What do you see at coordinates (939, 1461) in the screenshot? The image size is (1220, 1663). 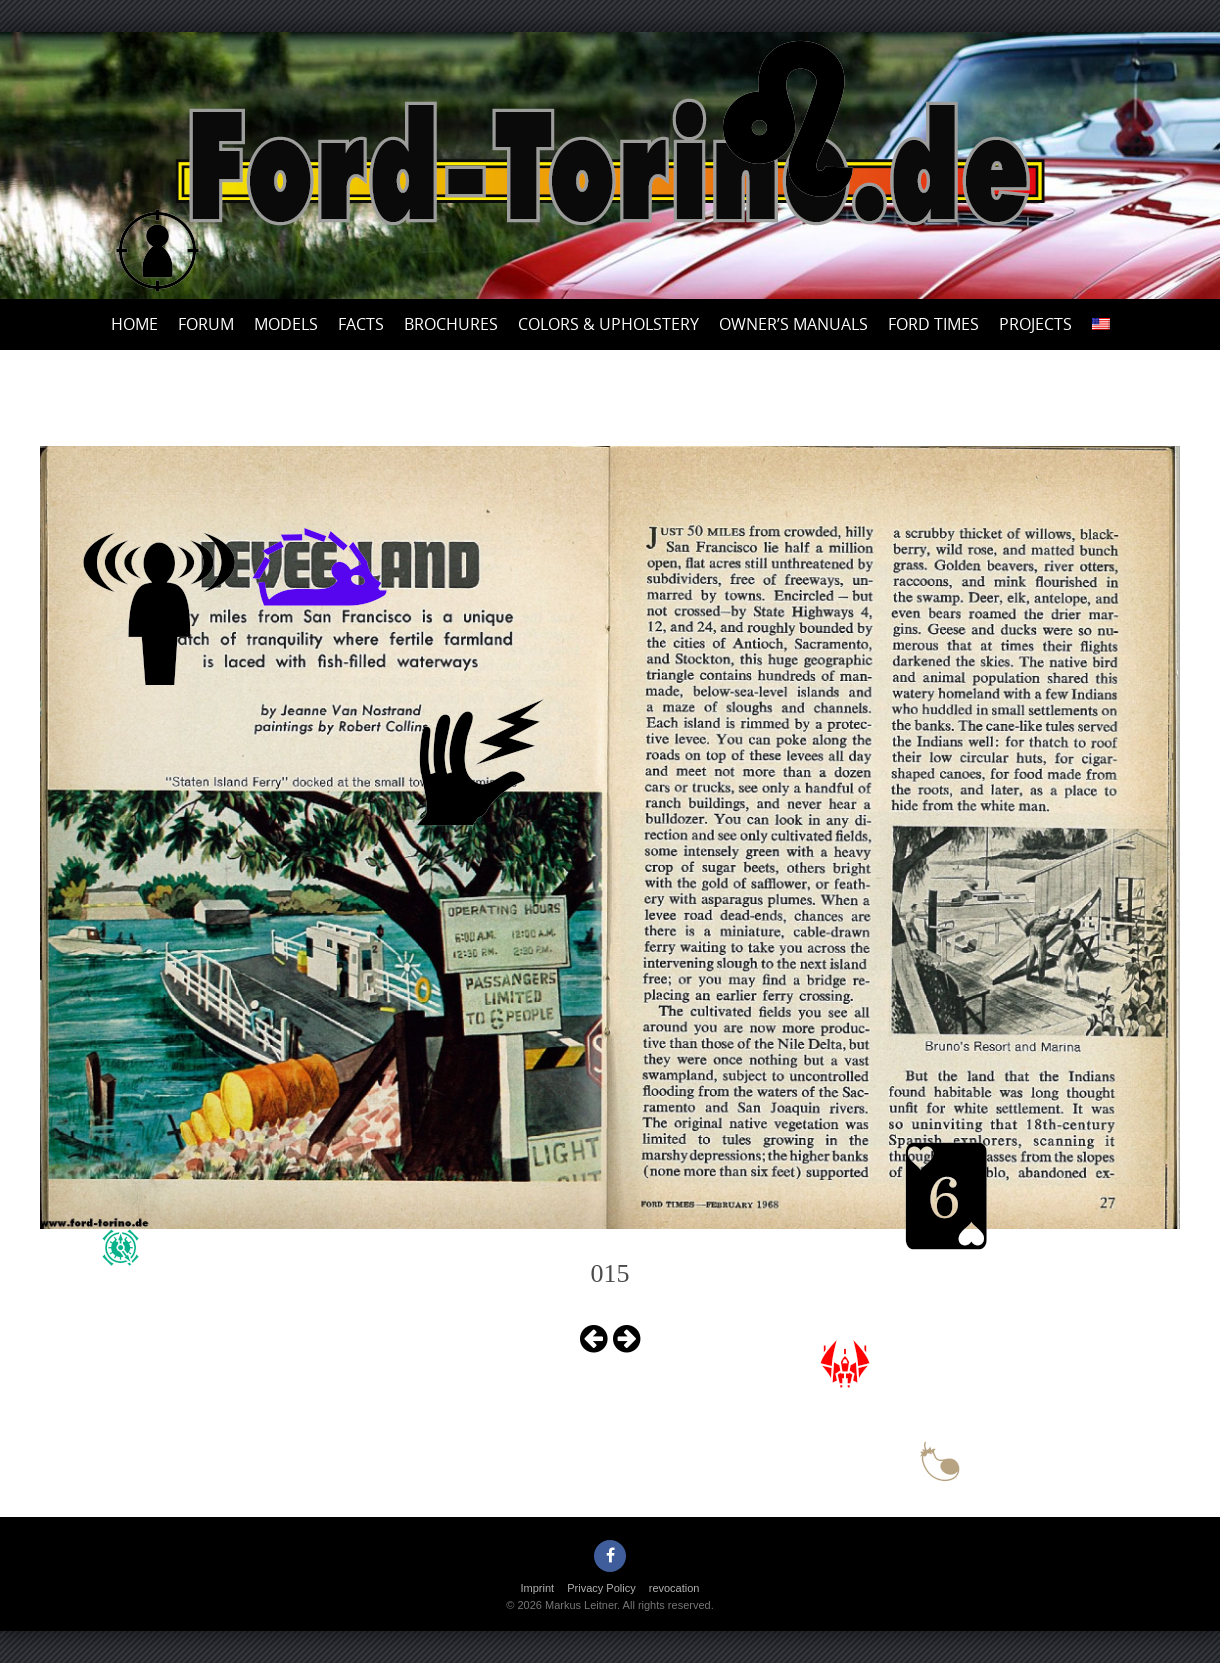 I see `select eggplant/aubergine ingredient` at bounding box center [939, 1461].